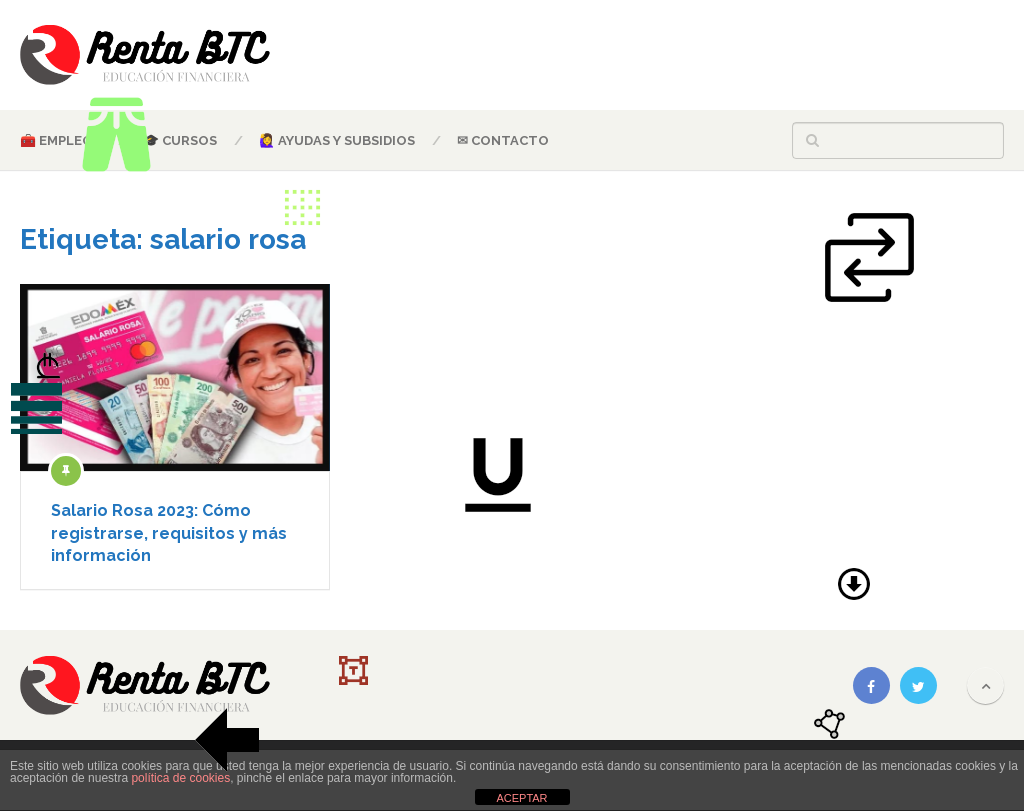 Image resolution: width=1024 pixels, height=811 pixels. What do you see at coordinates (854, 584) in the screenshot?
I see `download a file or content` at bounding box center [854, 584].